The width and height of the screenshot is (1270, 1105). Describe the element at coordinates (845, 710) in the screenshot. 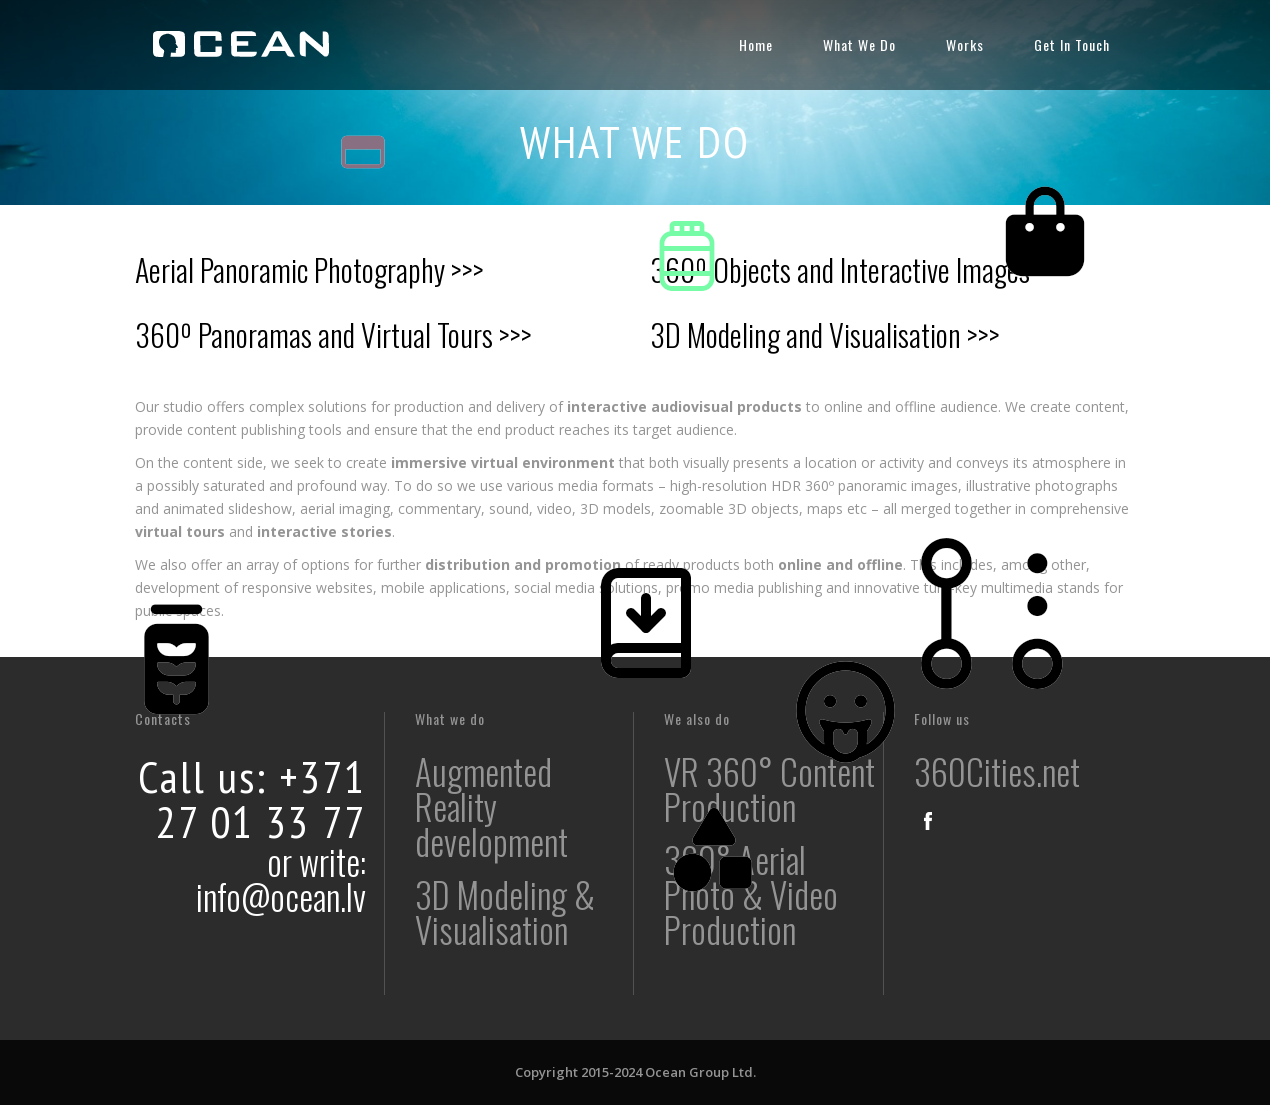

I see `react with a playful or silly emoji` at that location.